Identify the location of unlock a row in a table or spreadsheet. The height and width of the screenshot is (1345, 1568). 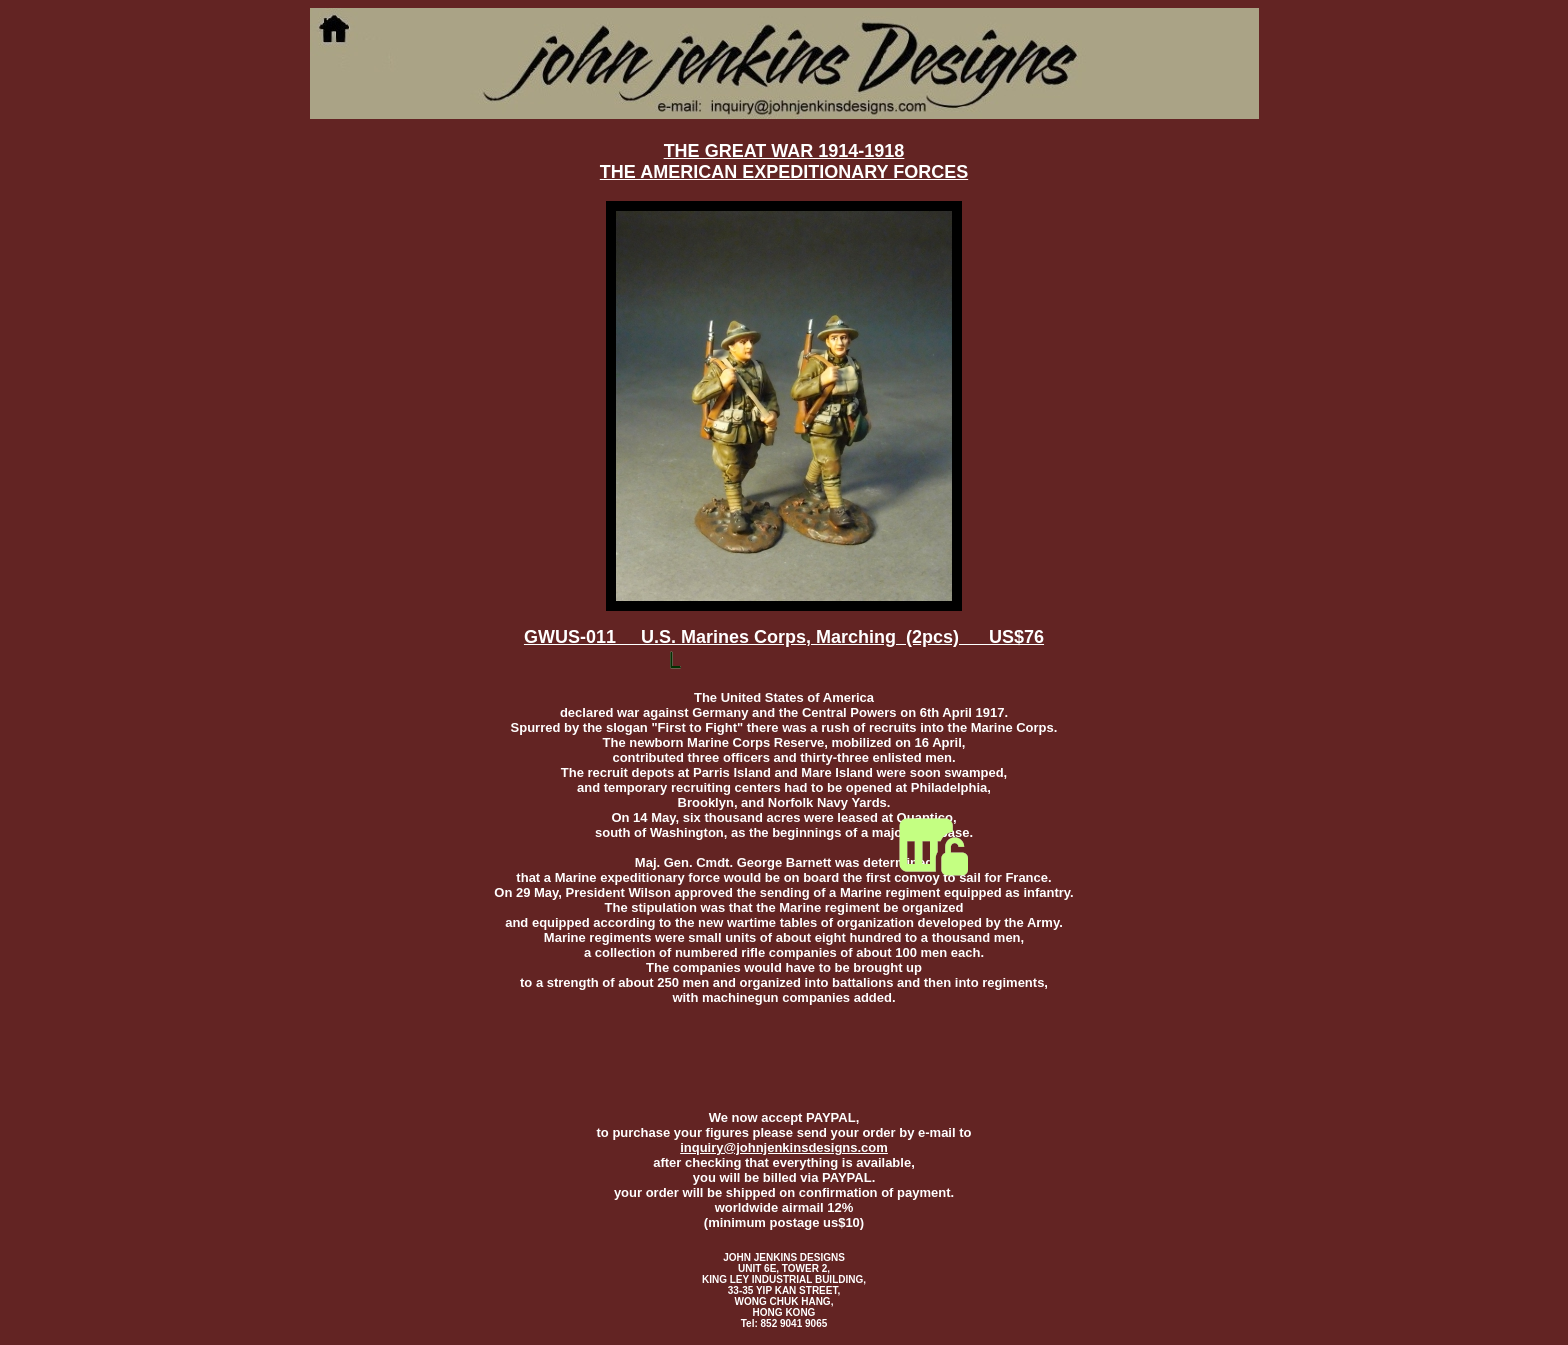
(930, 845).